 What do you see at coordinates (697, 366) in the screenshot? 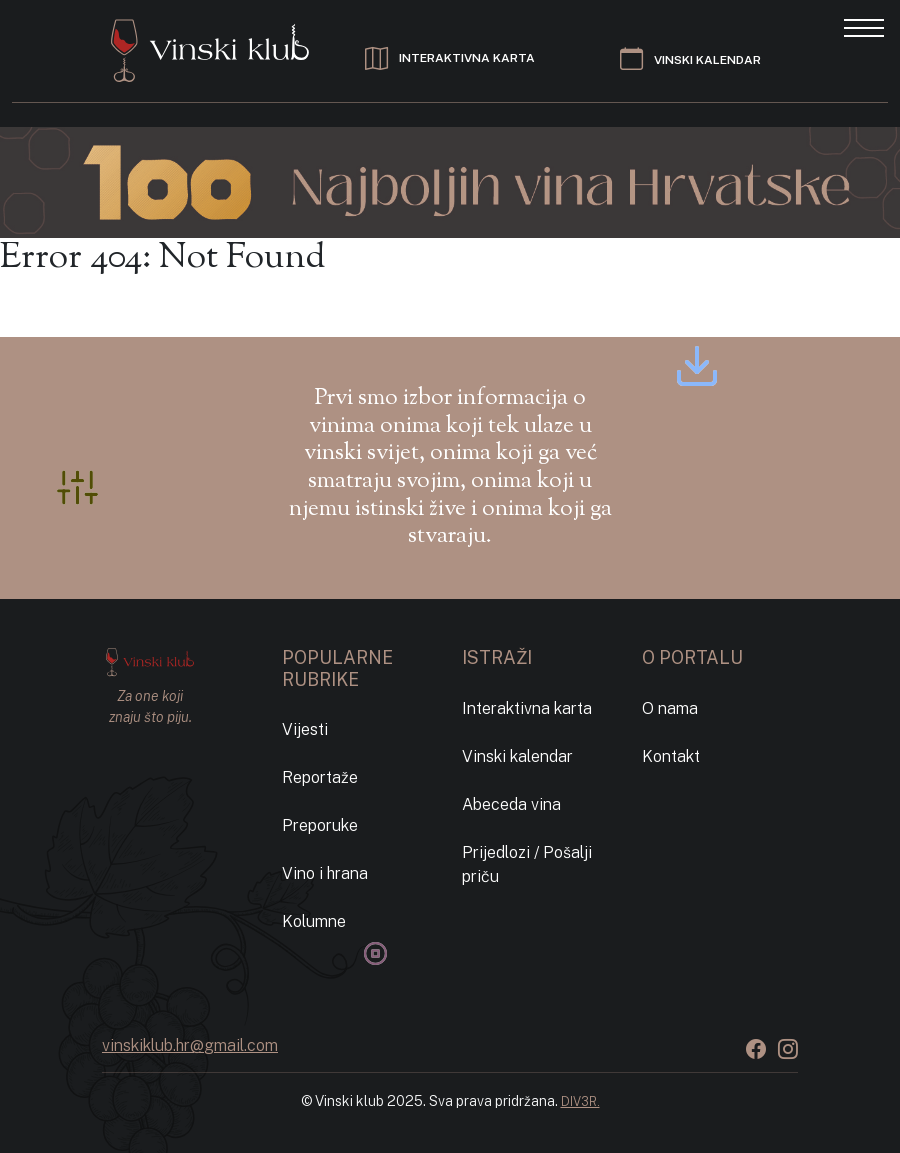
I see `download a file or document` at bounding box center [697, 366].